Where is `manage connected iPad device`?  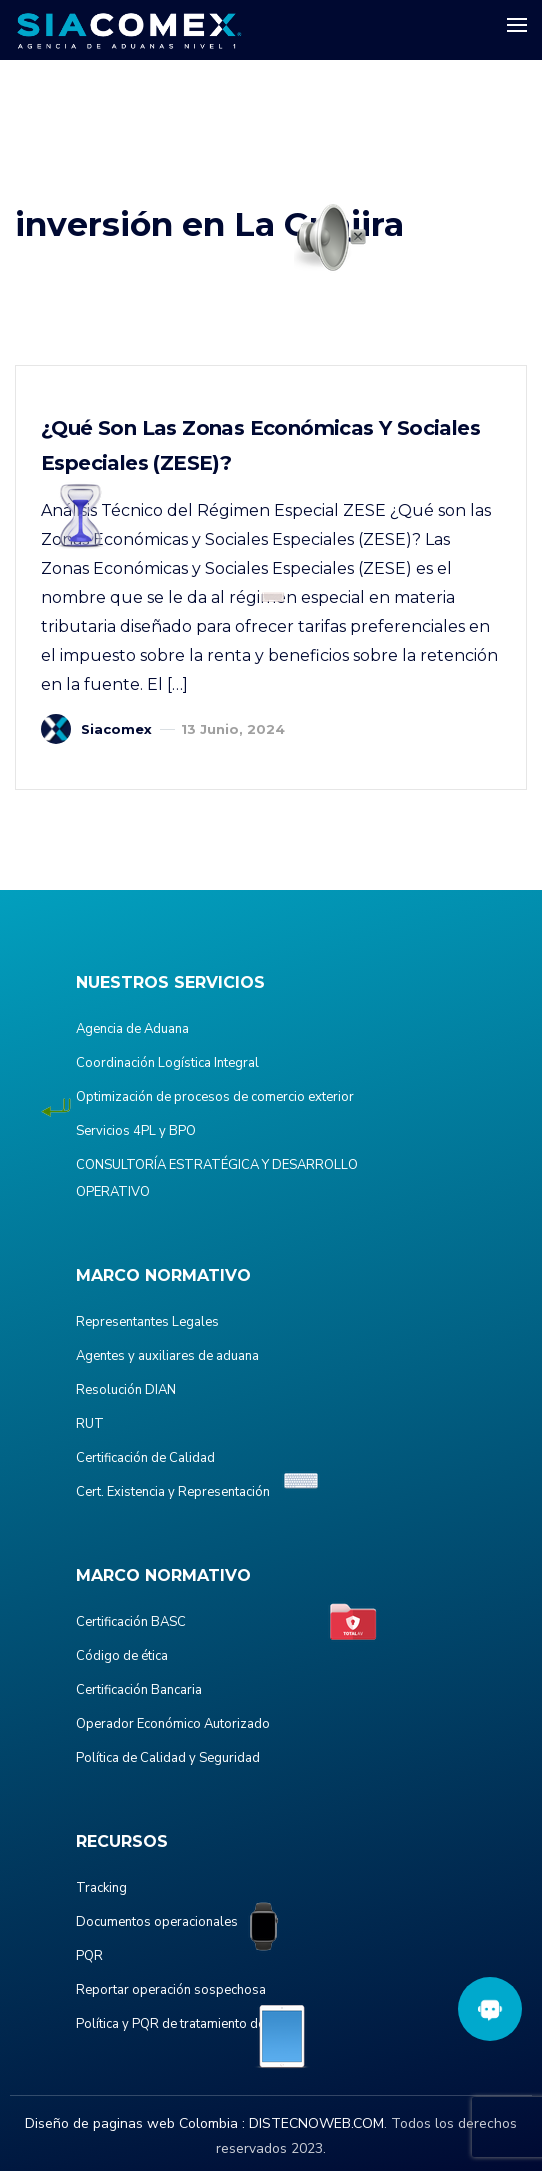 manage connected iPad device is located at coordinates (282, 2036).